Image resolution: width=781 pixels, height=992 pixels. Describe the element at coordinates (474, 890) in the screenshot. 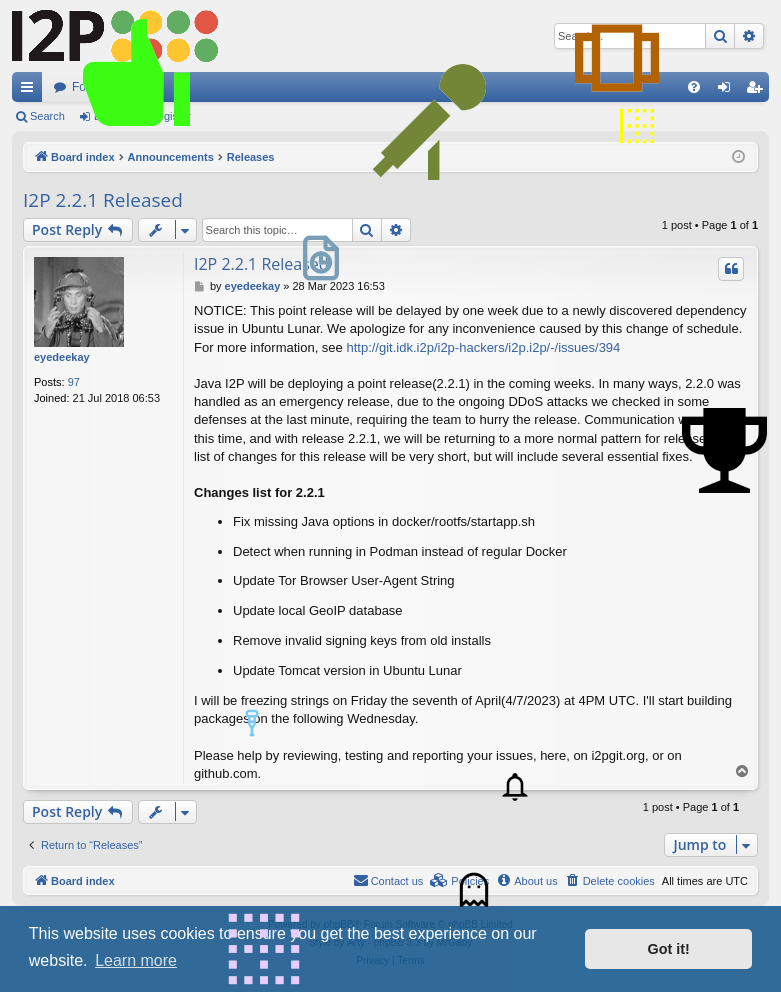

I see `toggle incognito or ghost mode` at that location.